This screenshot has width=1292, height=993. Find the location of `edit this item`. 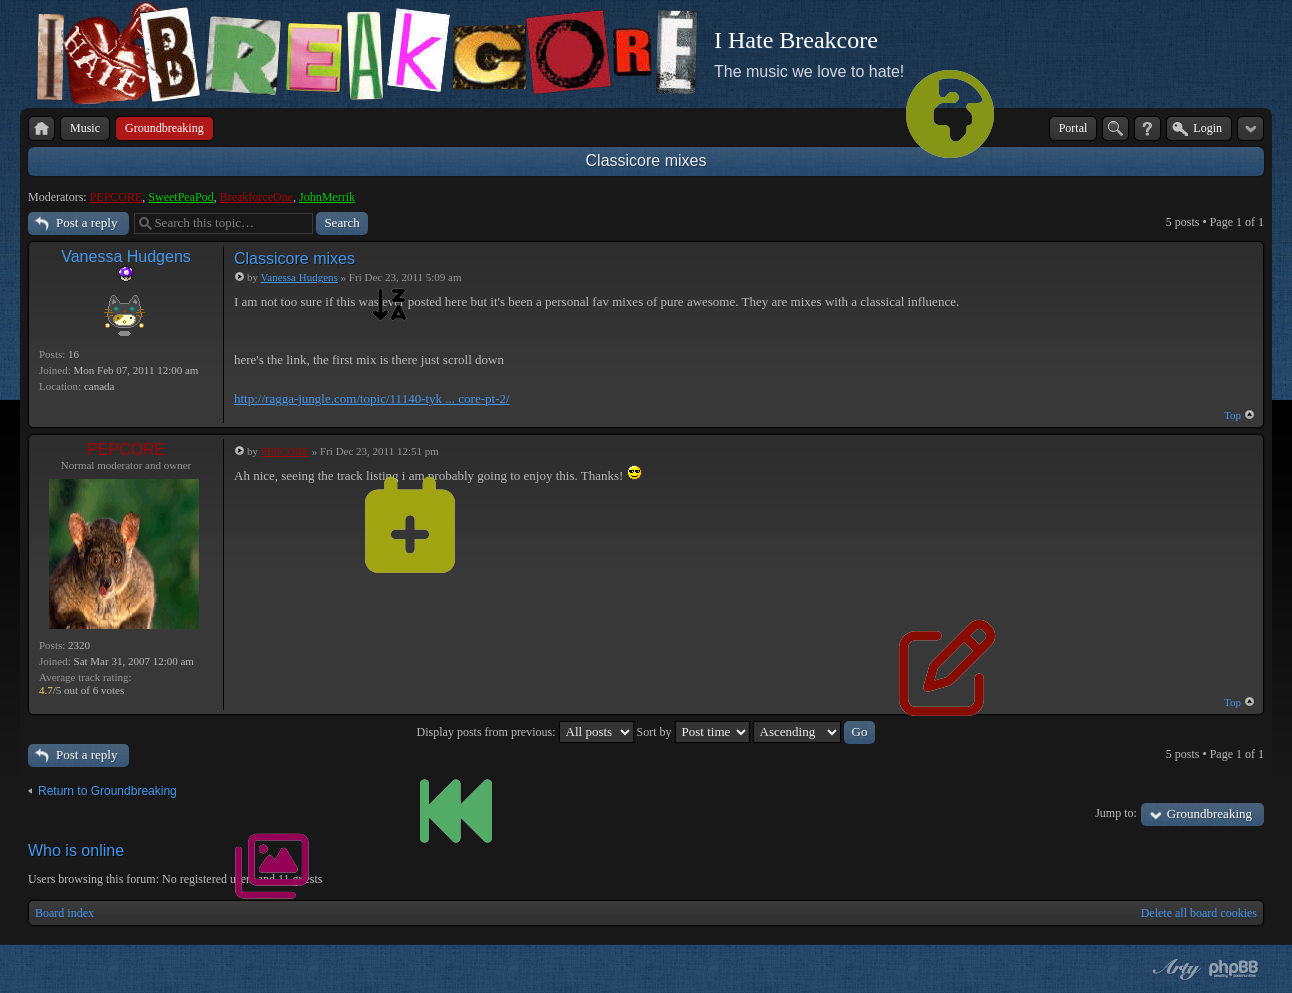

edit this item is located at coordinates (947, 667).